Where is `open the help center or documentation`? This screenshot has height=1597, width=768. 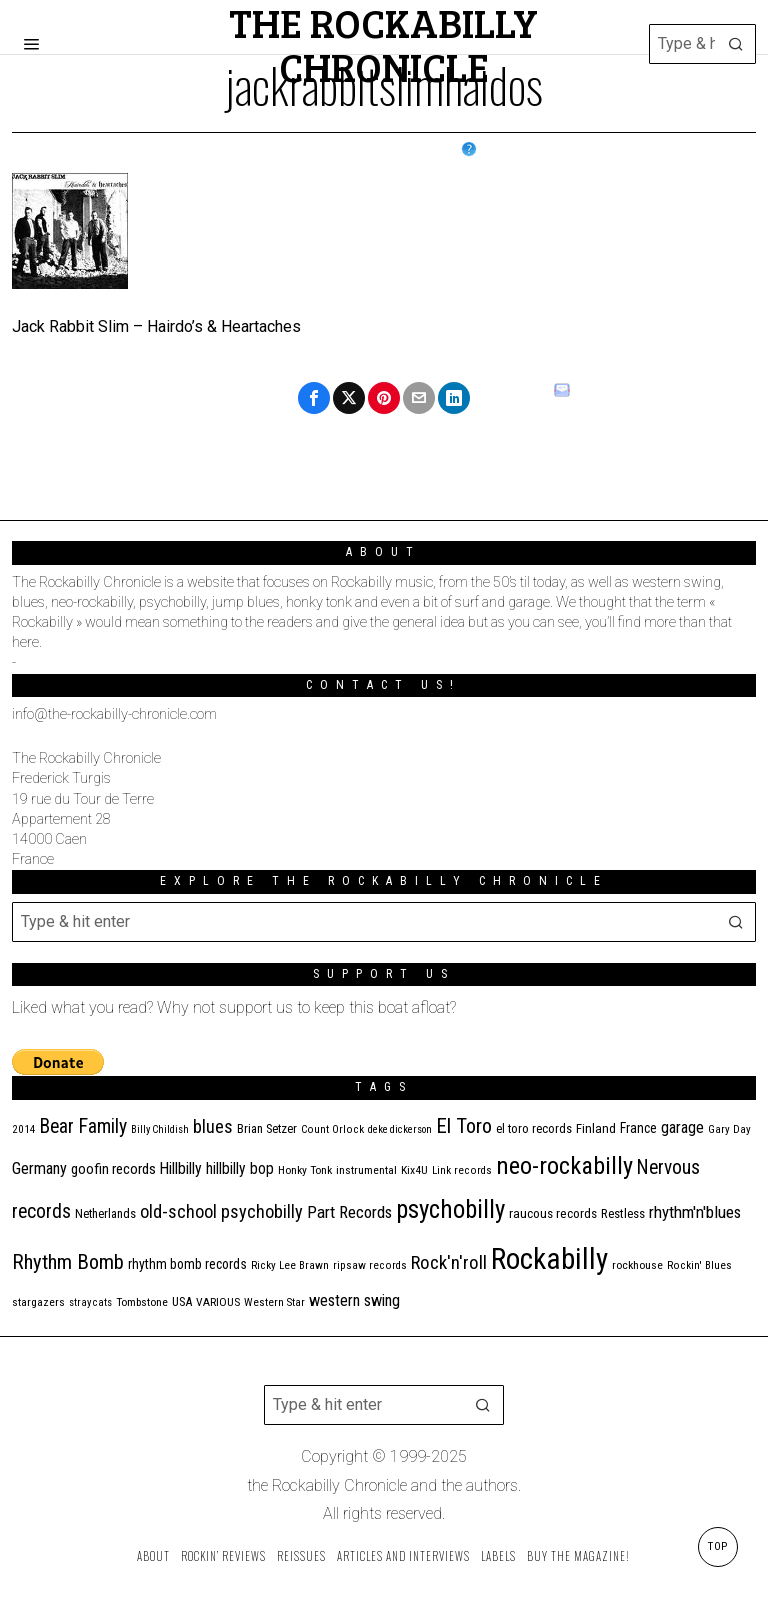 open the help center or documentation is located at coordinates (469, 149).